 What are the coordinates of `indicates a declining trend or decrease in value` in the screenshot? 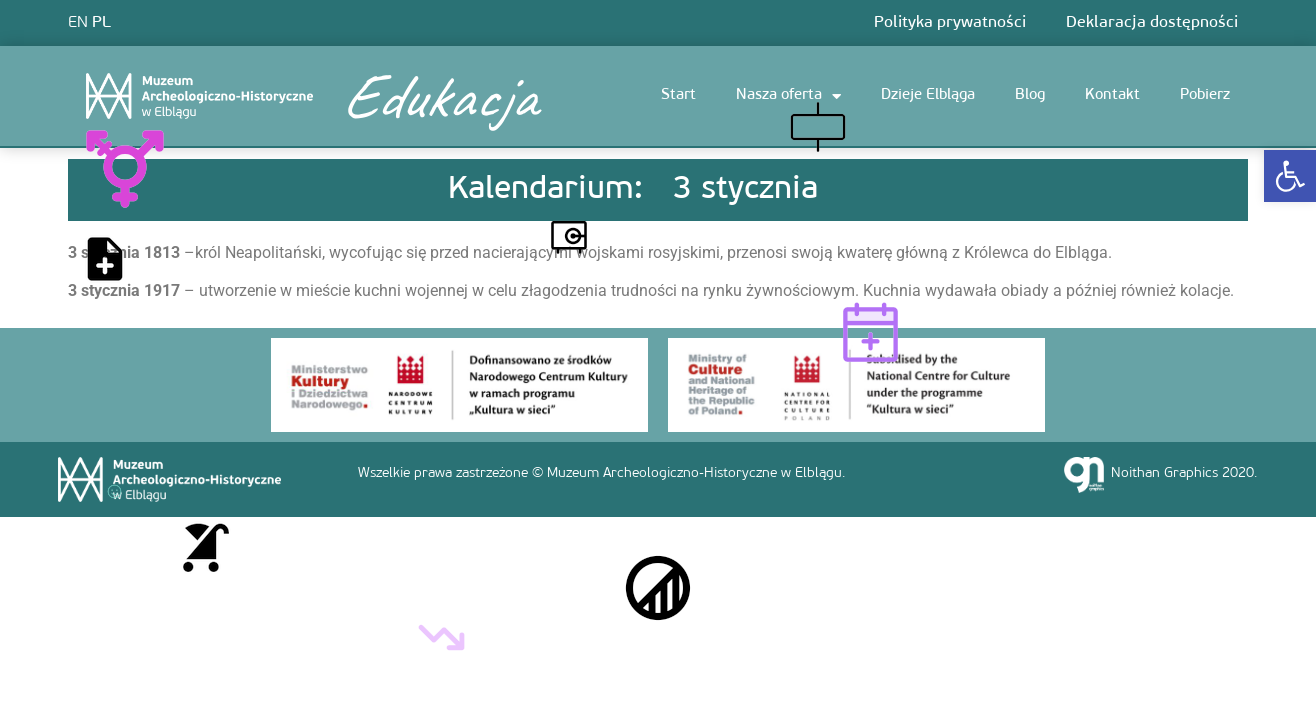 It's located at (441, 637).